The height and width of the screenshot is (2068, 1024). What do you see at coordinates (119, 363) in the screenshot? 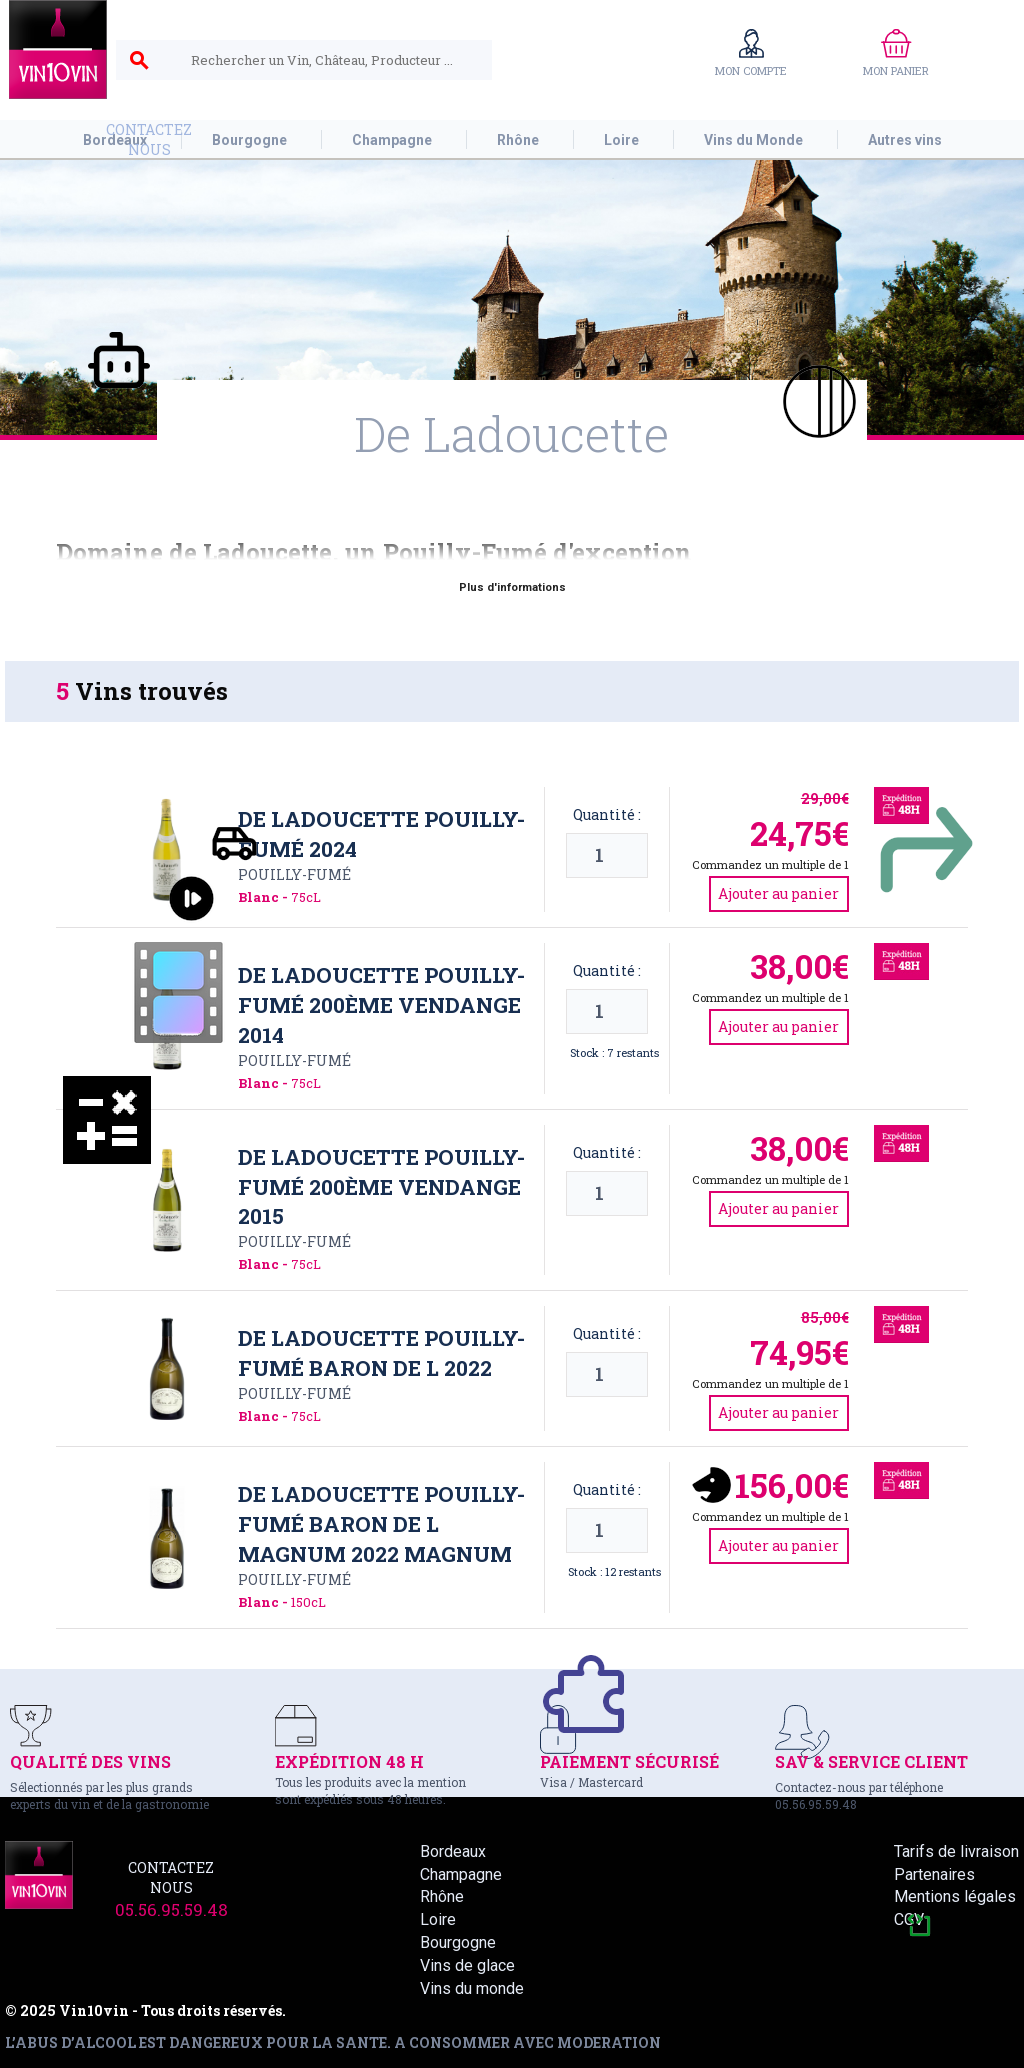
I see `view dependabot alerts and automated dependency updates` at bounding box center [119, 363].